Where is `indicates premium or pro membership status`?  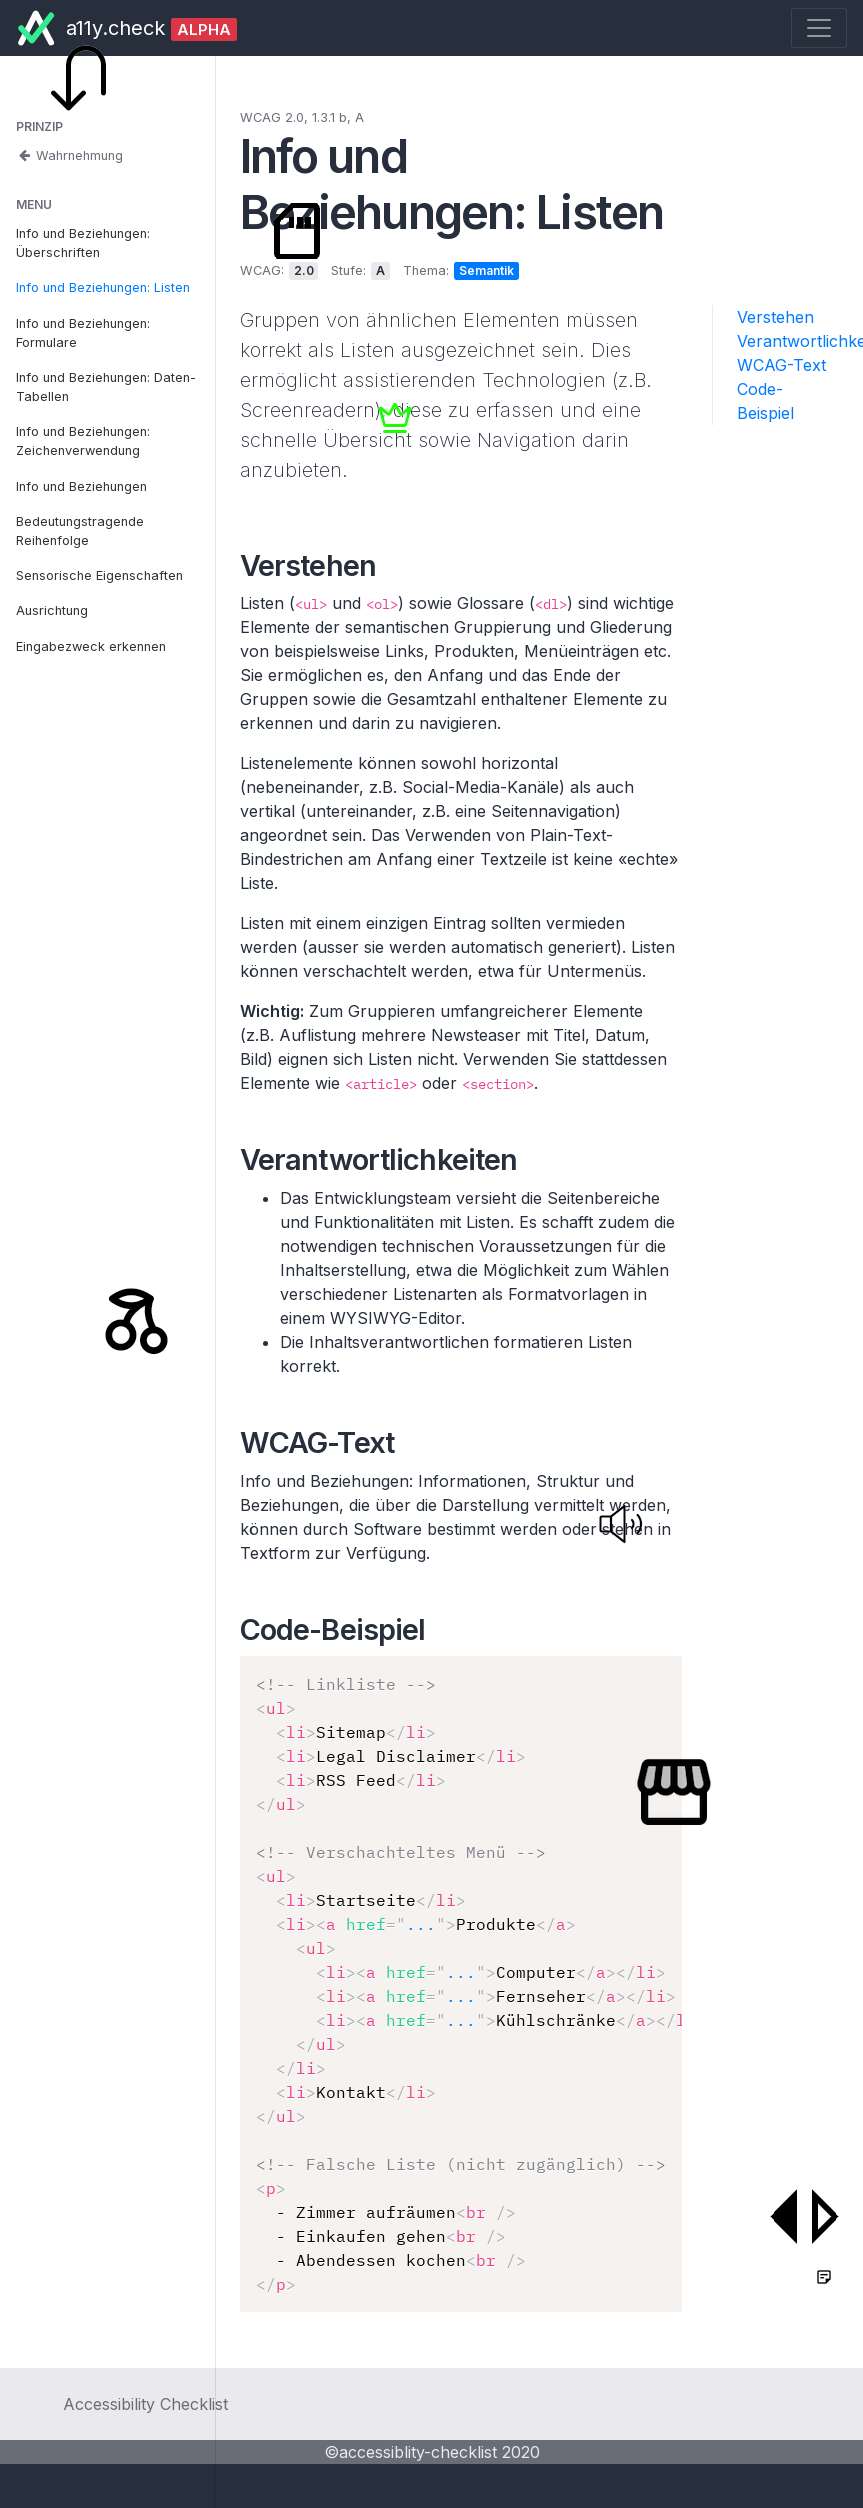 indicates premium or pro membership status is located at coordinates (395, 418).